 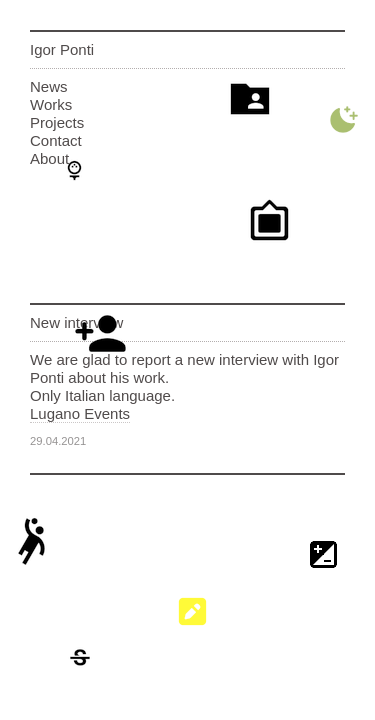 I want to click on toggle dark mode or night theme, so click(x=343, y=120).